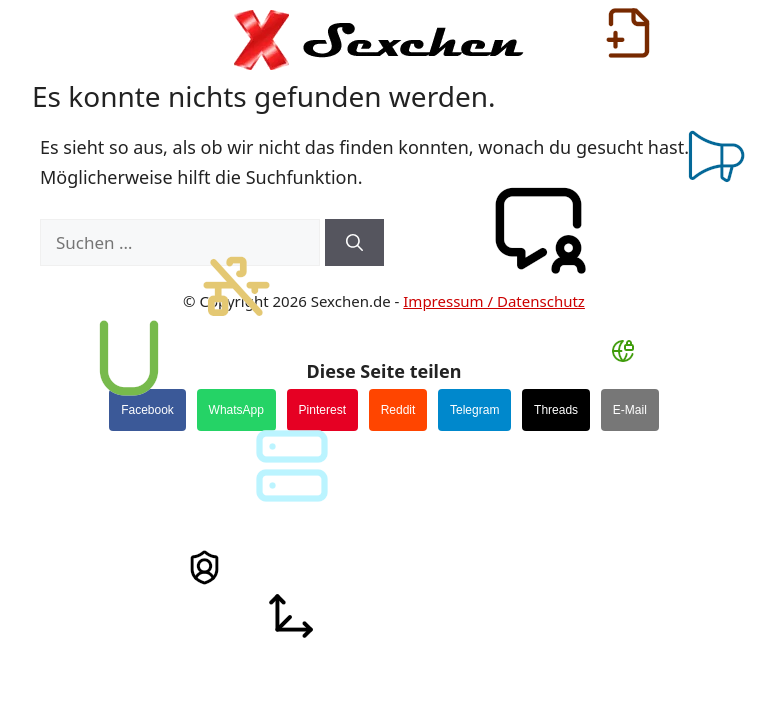  I want to click on access user privacy or security settings, so click(204, 567).